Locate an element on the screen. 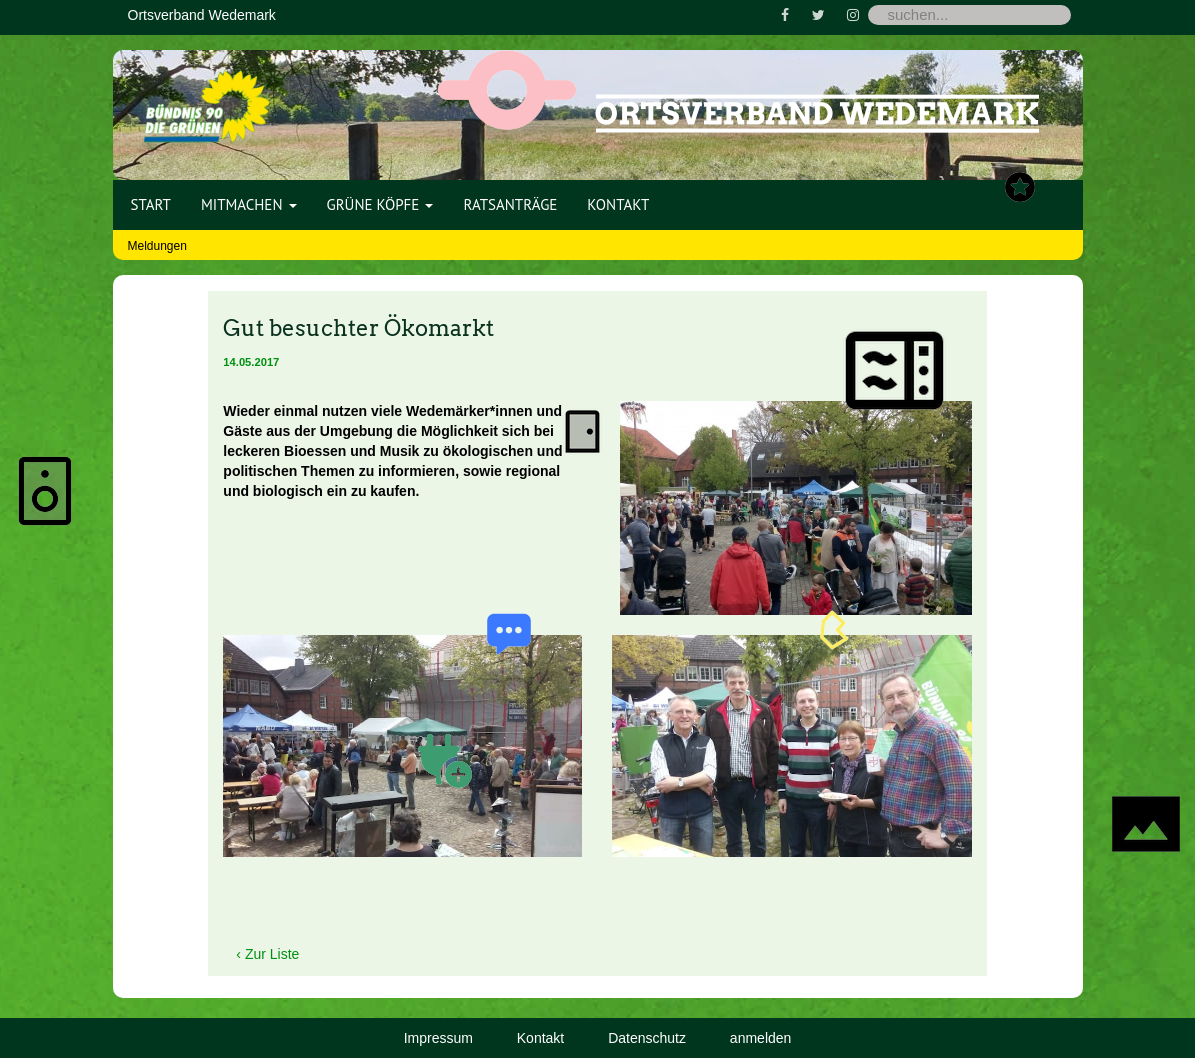  access microwave controls or settings is located at coordinates (894, 370).